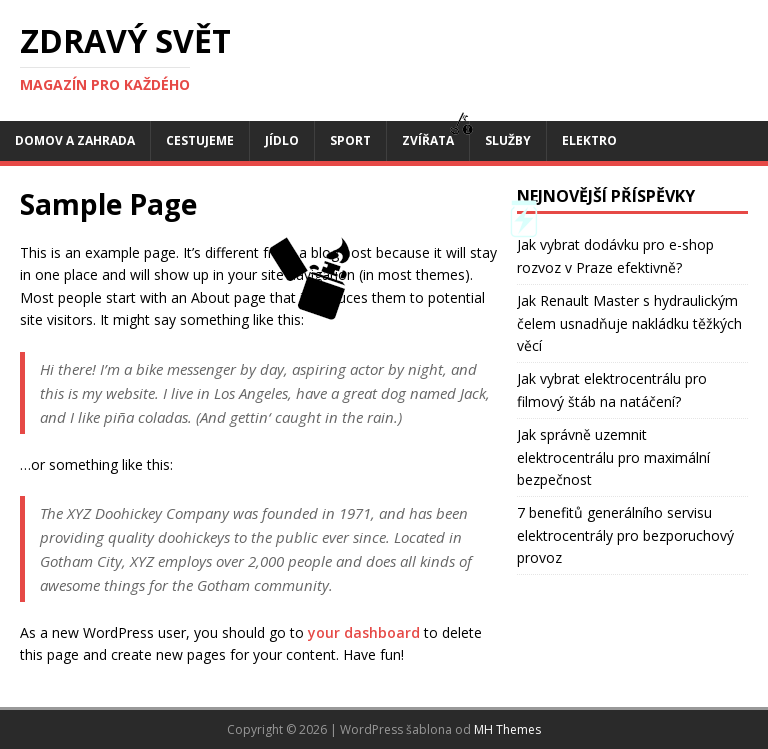  I want to click on ignite or activate a fire-related feature, so click(309, 278).